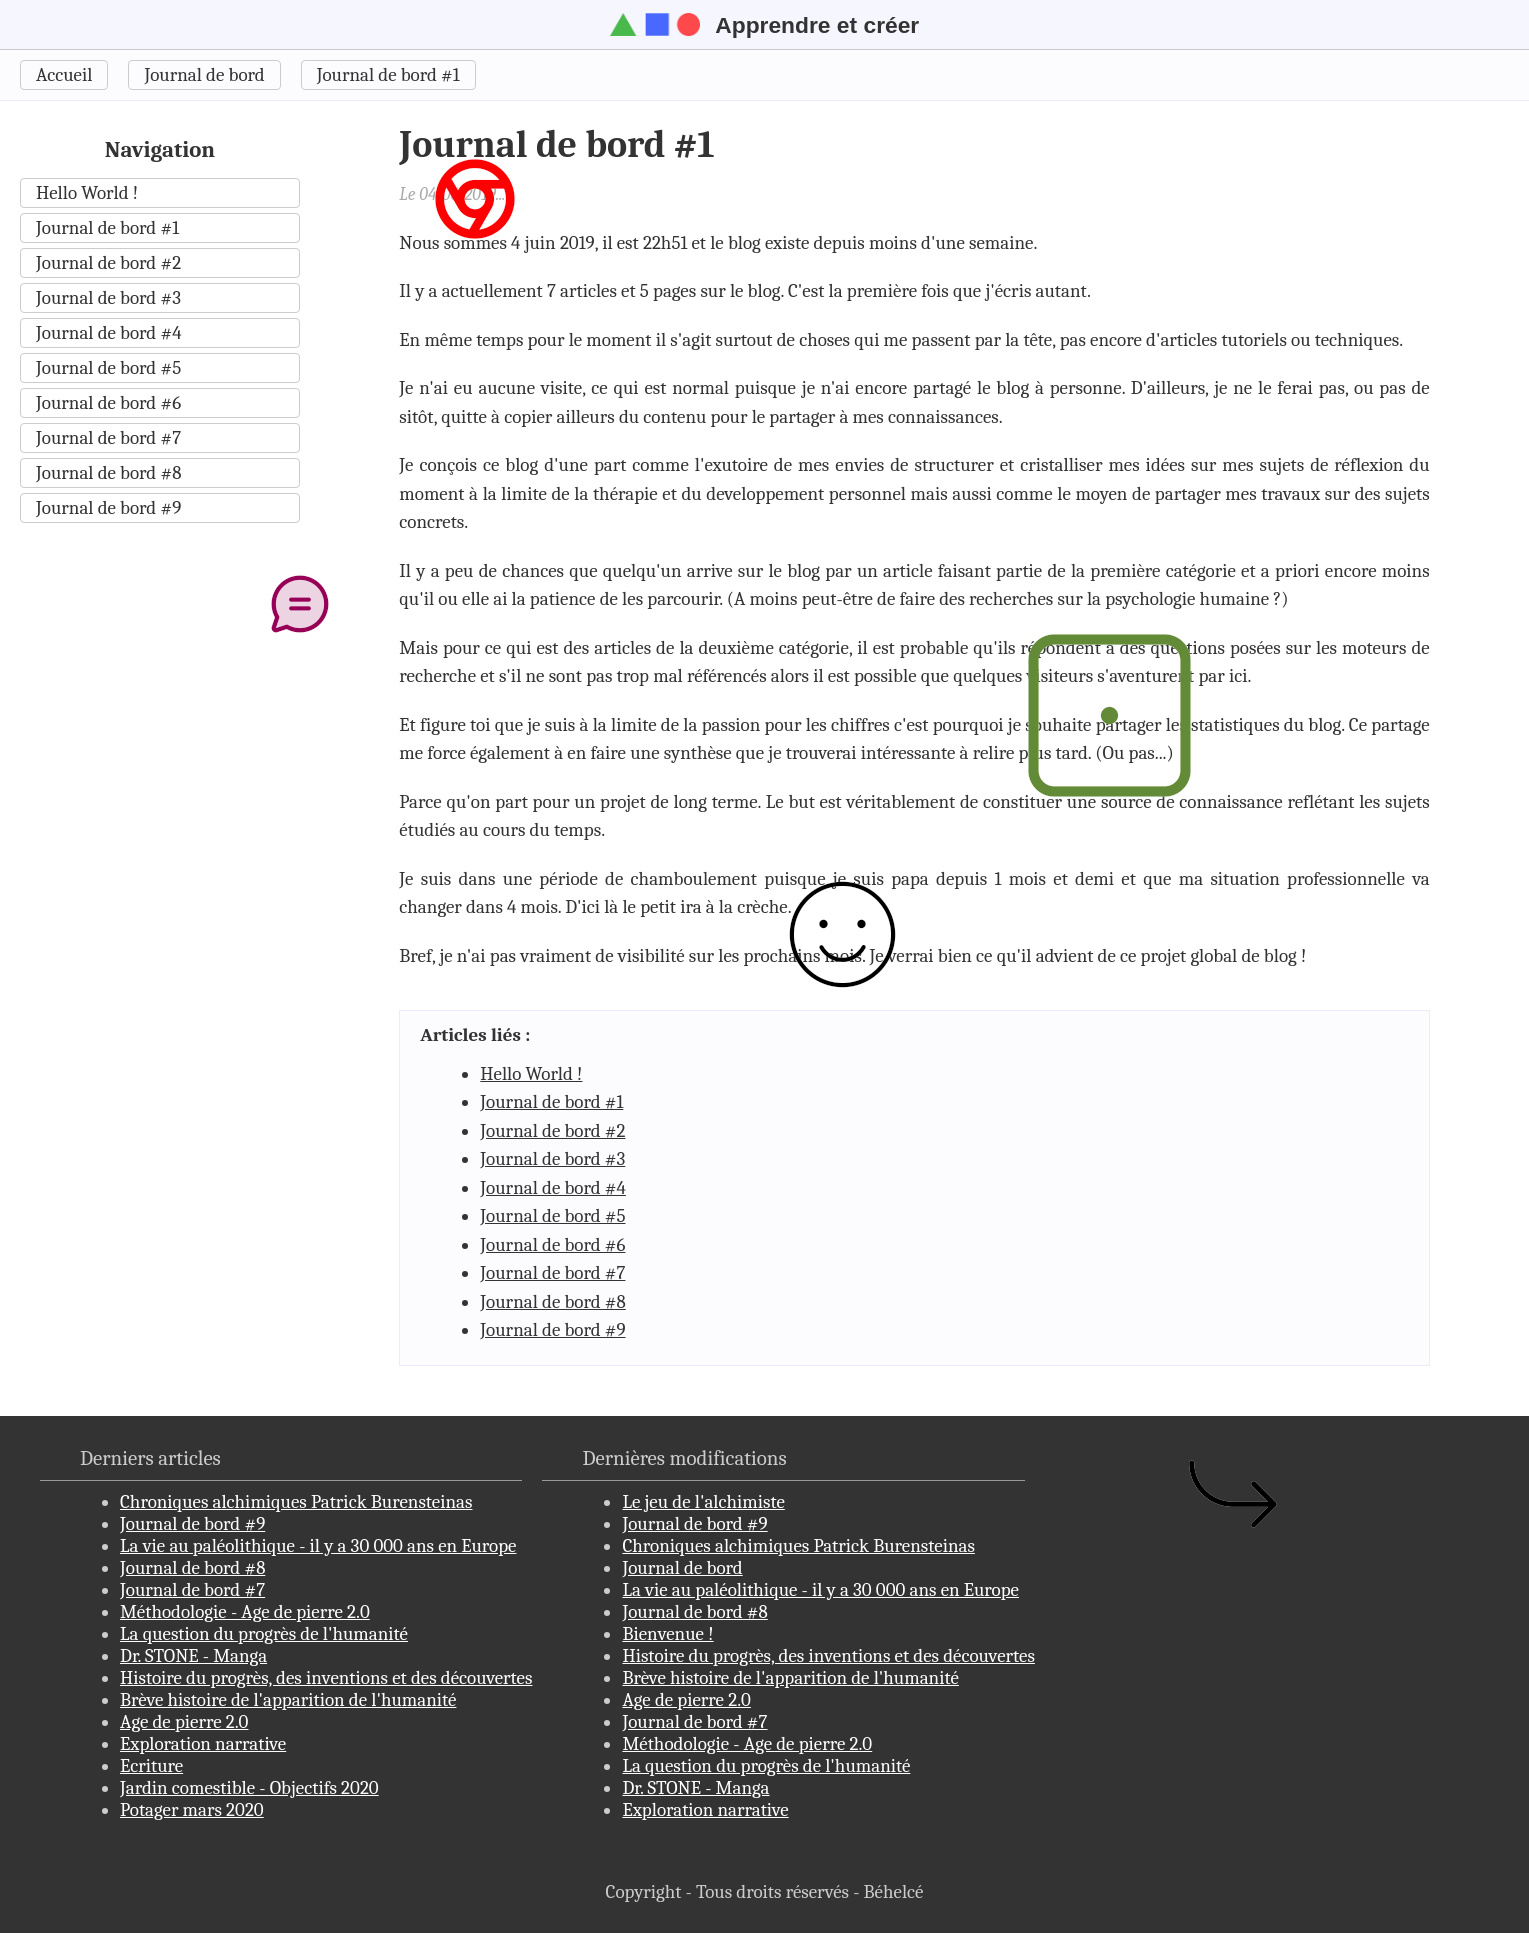 Image resolution: width=1529 pixels, height=1933 pixels. I want to click on open google chrome browser, so click(475, 199).